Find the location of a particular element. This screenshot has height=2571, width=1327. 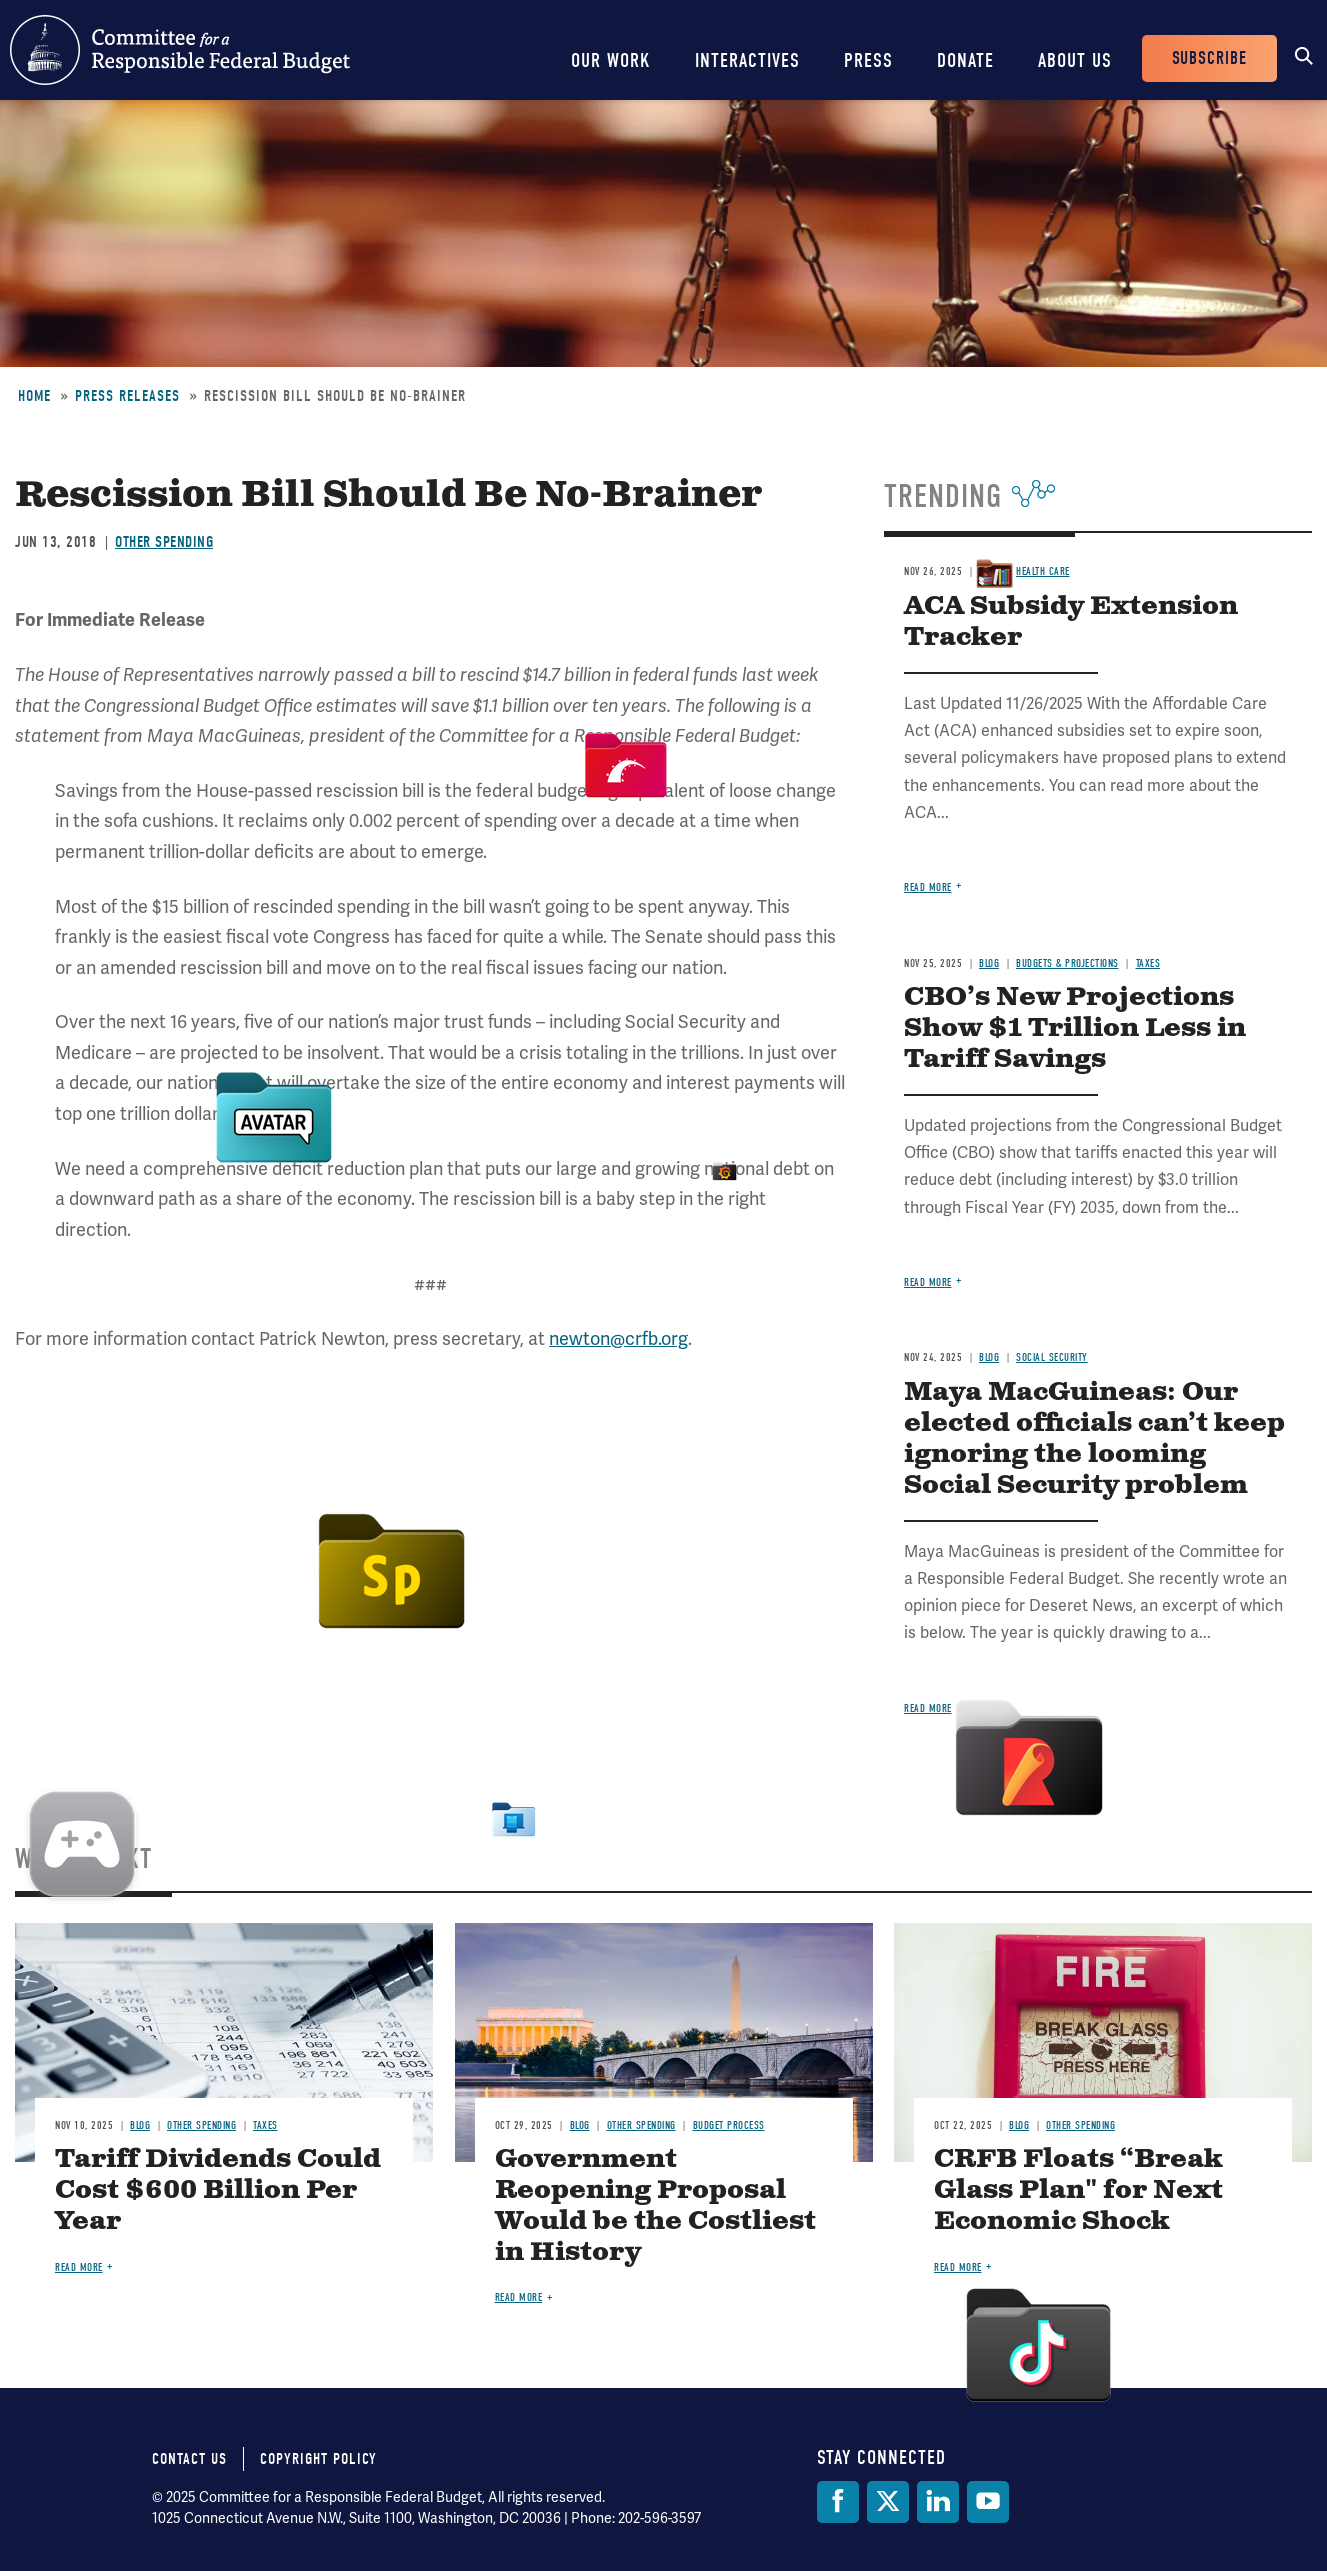

open vrchat avatar files folder is located at coordinates (273, 1120).